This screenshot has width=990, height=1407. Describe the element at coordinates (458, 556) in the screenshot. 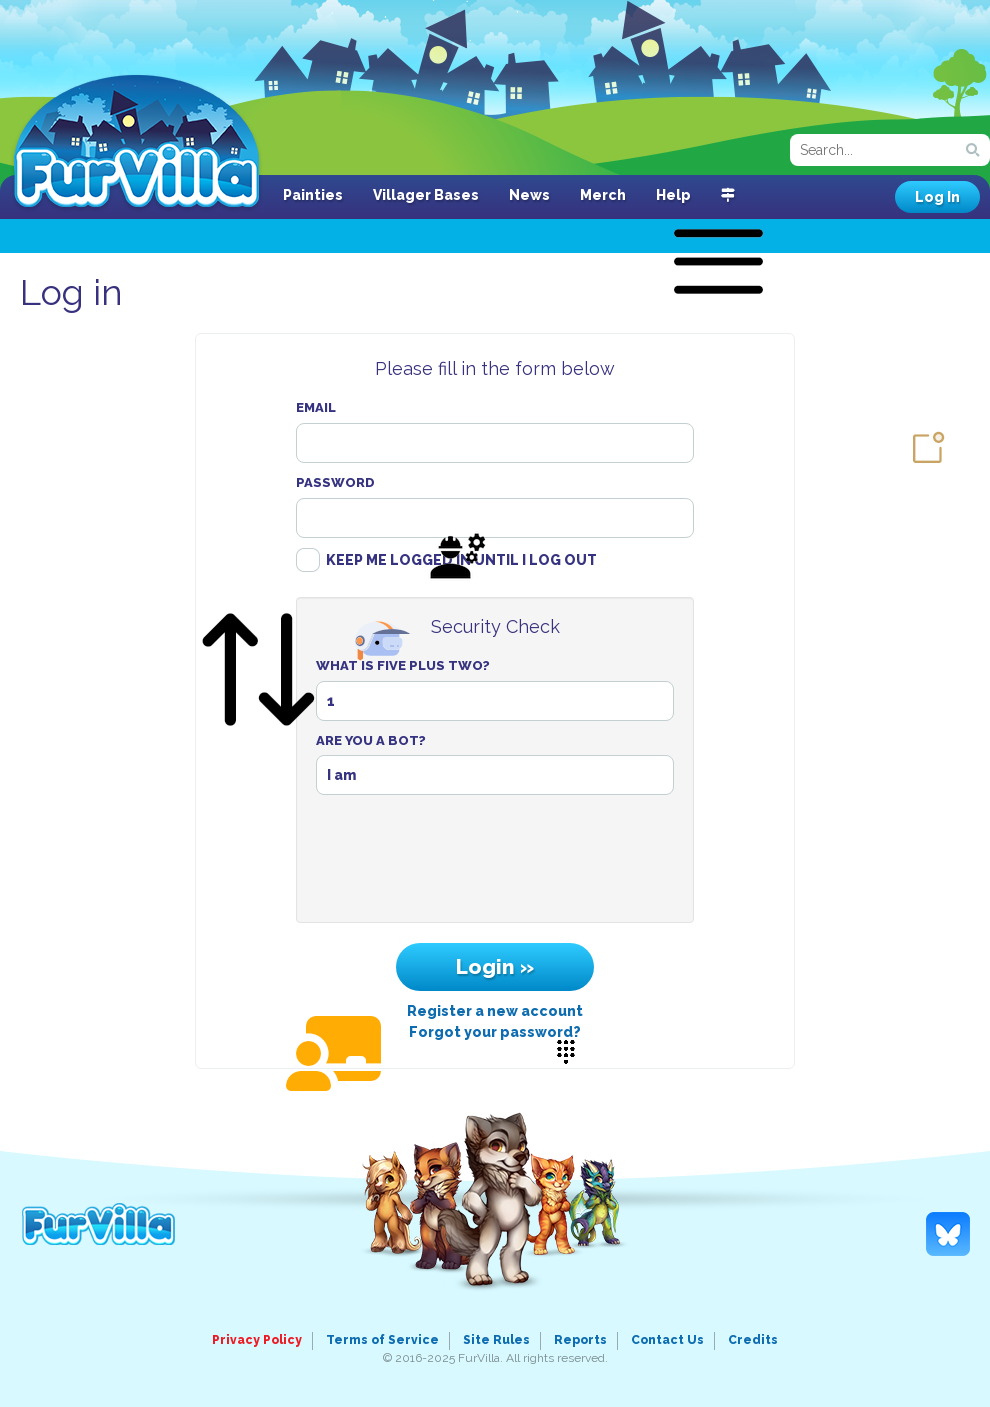

I see `access engineering or technical settings` at that location.